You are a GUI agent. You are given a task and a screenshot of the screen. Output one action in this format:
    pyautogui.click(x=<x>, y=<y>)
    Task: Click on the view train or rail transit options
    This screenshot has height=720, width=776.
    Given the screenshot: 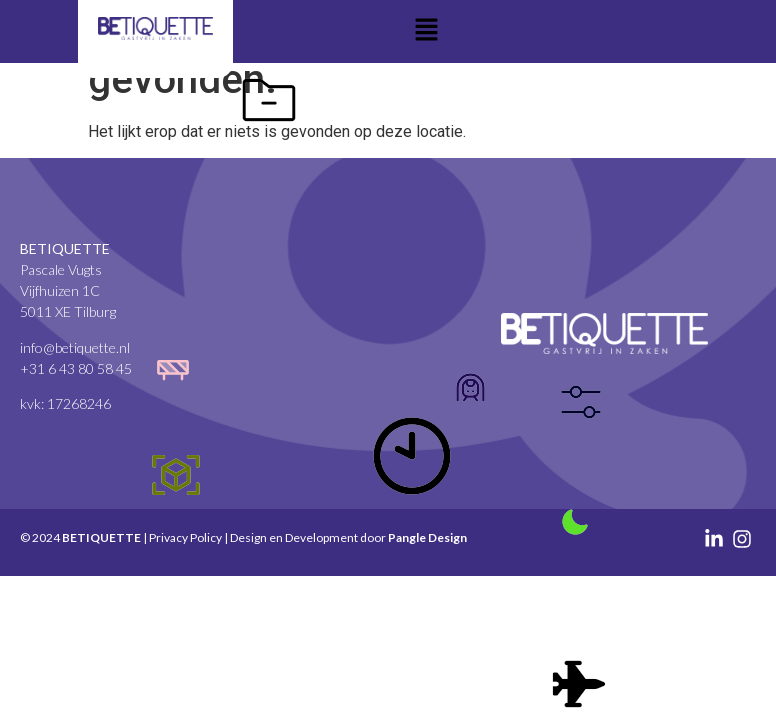 What is the action you would take?
    pyautogui.click(x=470, y=387)
    